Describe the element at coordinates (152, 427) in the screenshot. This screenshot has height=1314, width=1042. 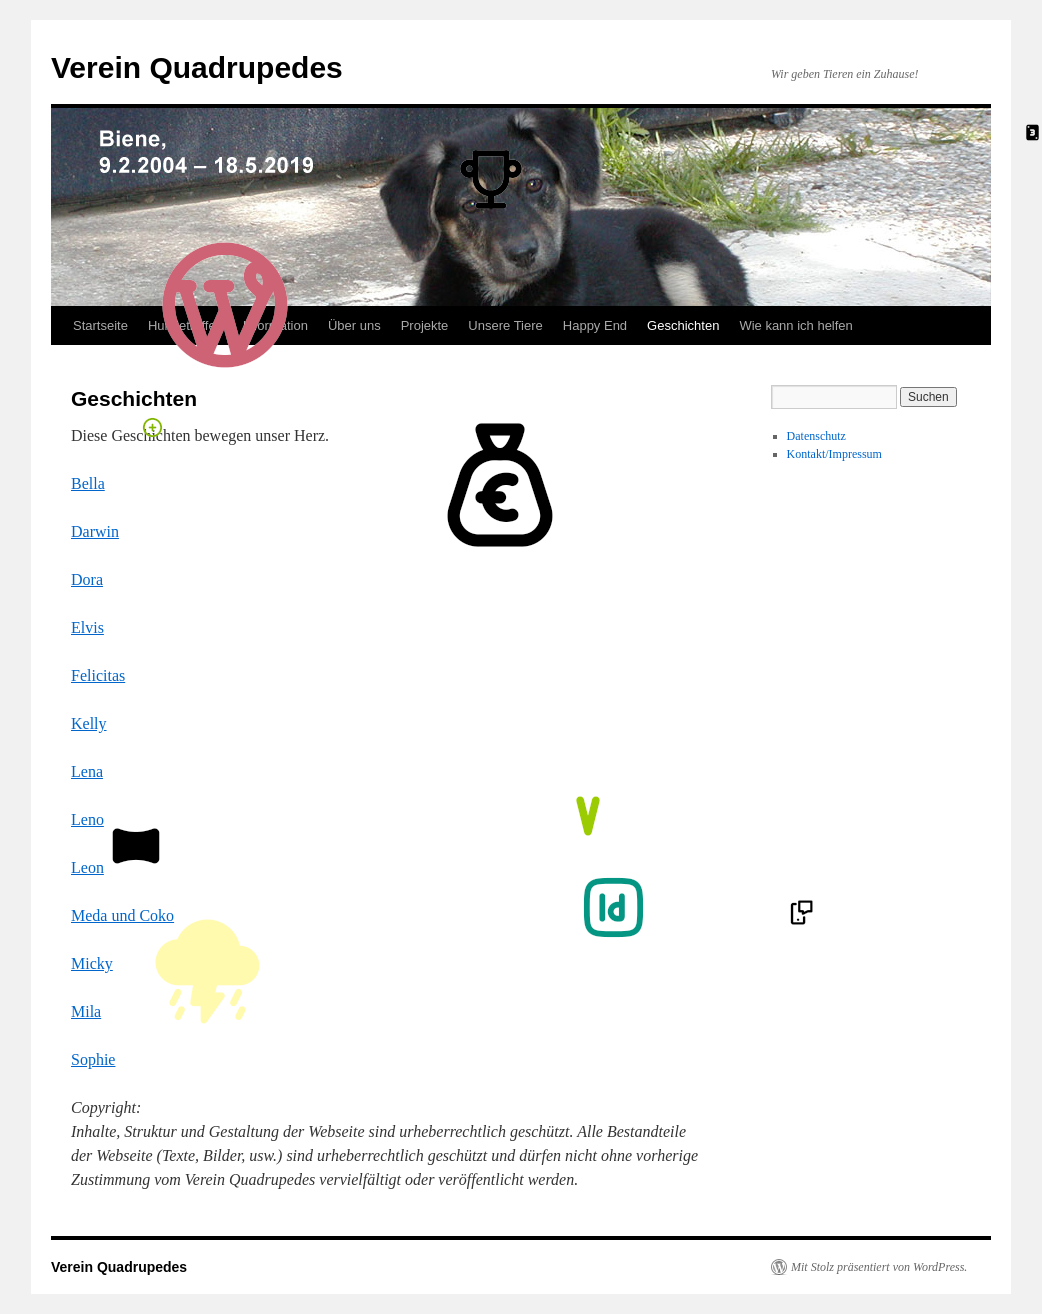
I see `add a new item` at that location.